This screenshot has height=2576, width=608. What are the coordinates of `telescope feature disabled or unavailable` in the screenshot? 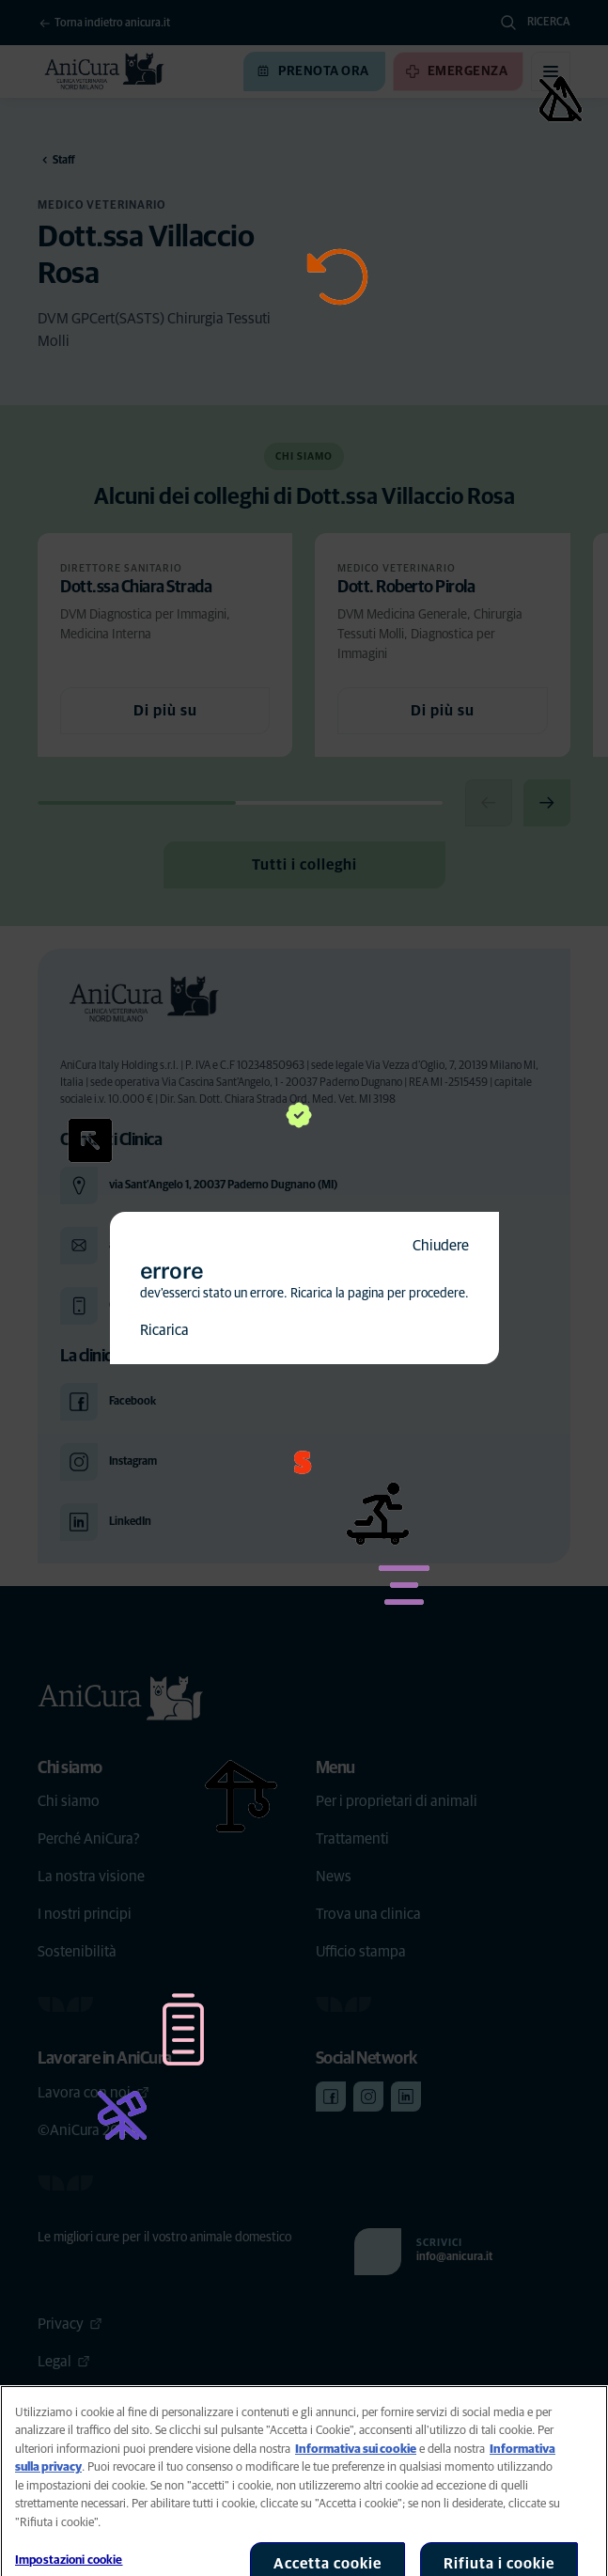 It's located at (122, 2115).